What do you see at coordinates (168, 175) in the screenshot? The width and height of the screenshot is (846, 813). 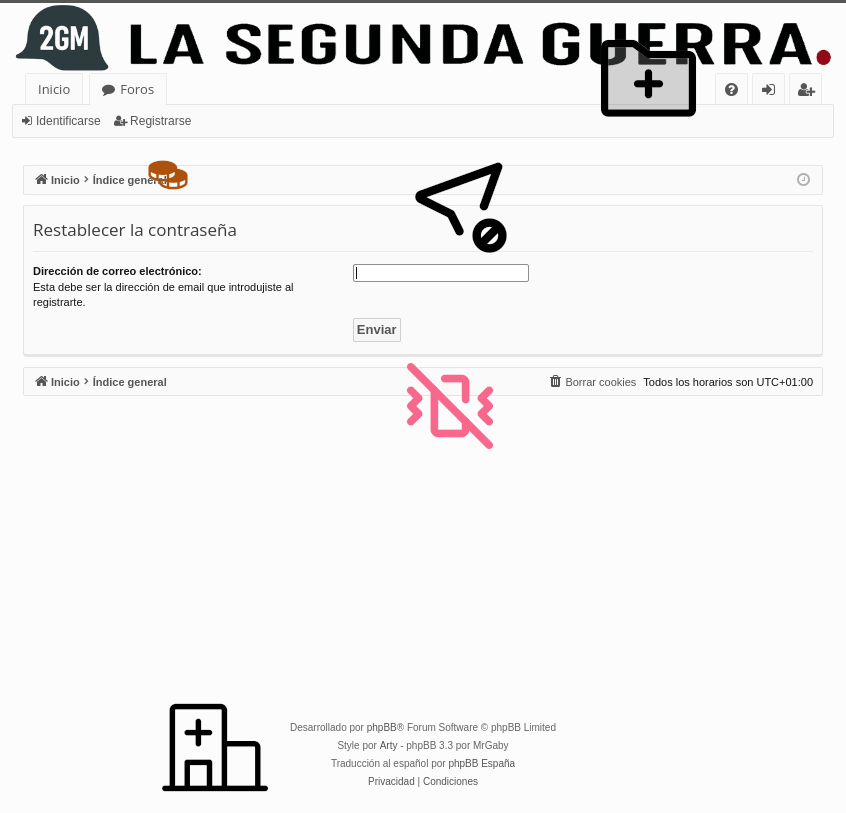 I see `view your coin balance or currency` at bounding box center [168, 175].